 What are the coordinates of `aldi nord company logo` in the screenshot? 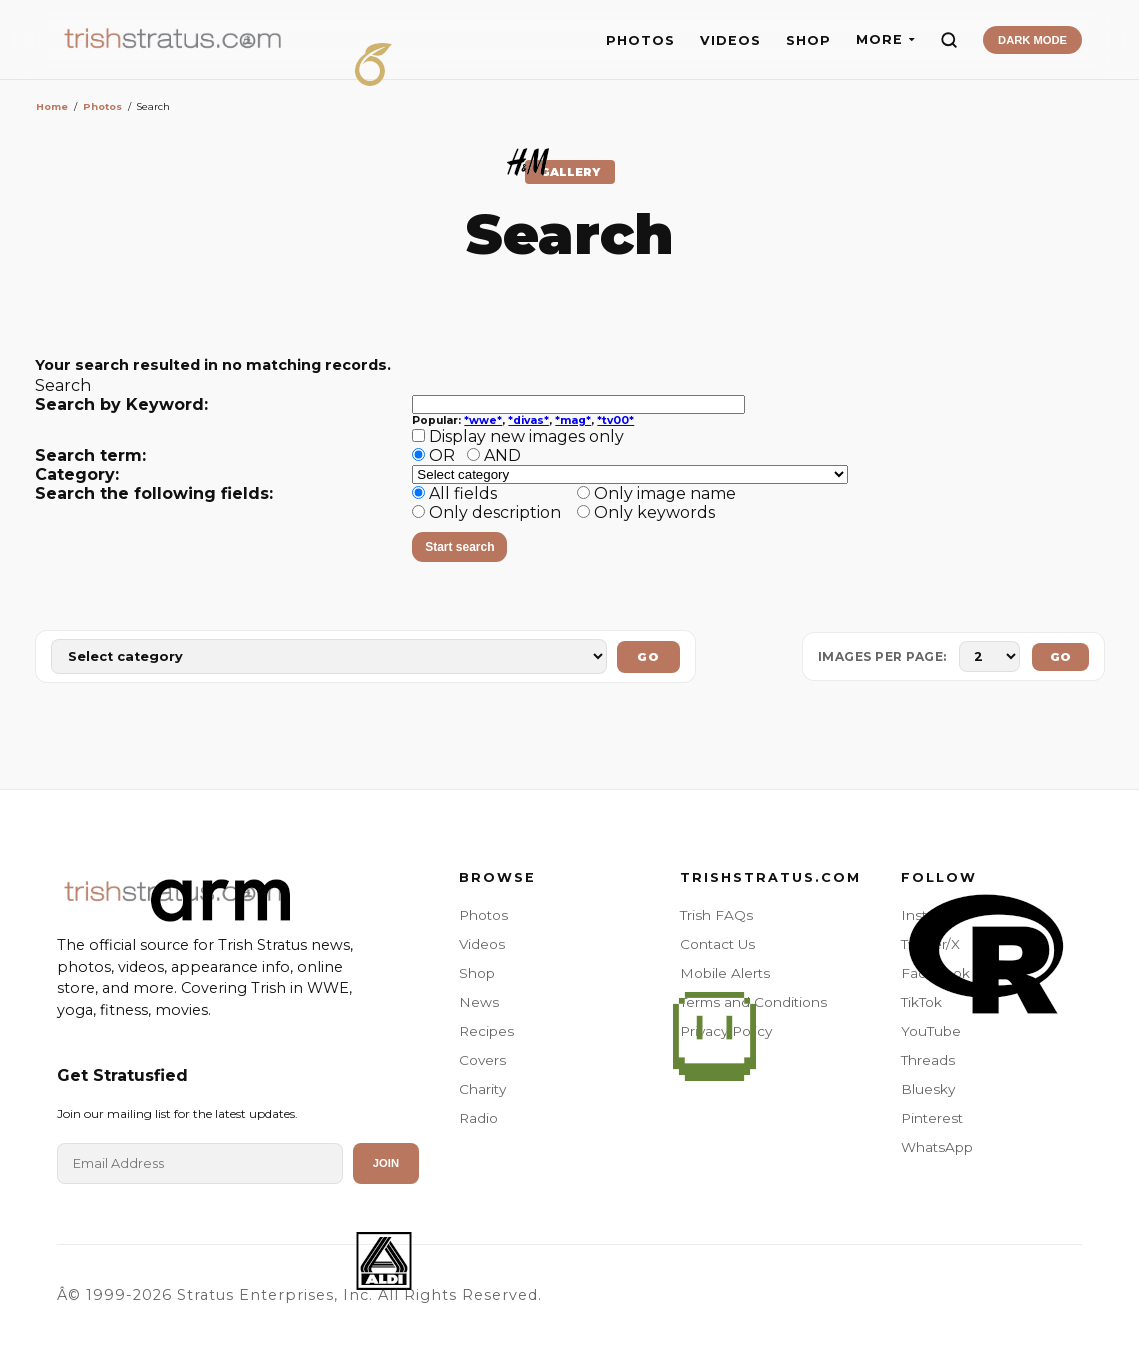 It's located at (384, 1261).